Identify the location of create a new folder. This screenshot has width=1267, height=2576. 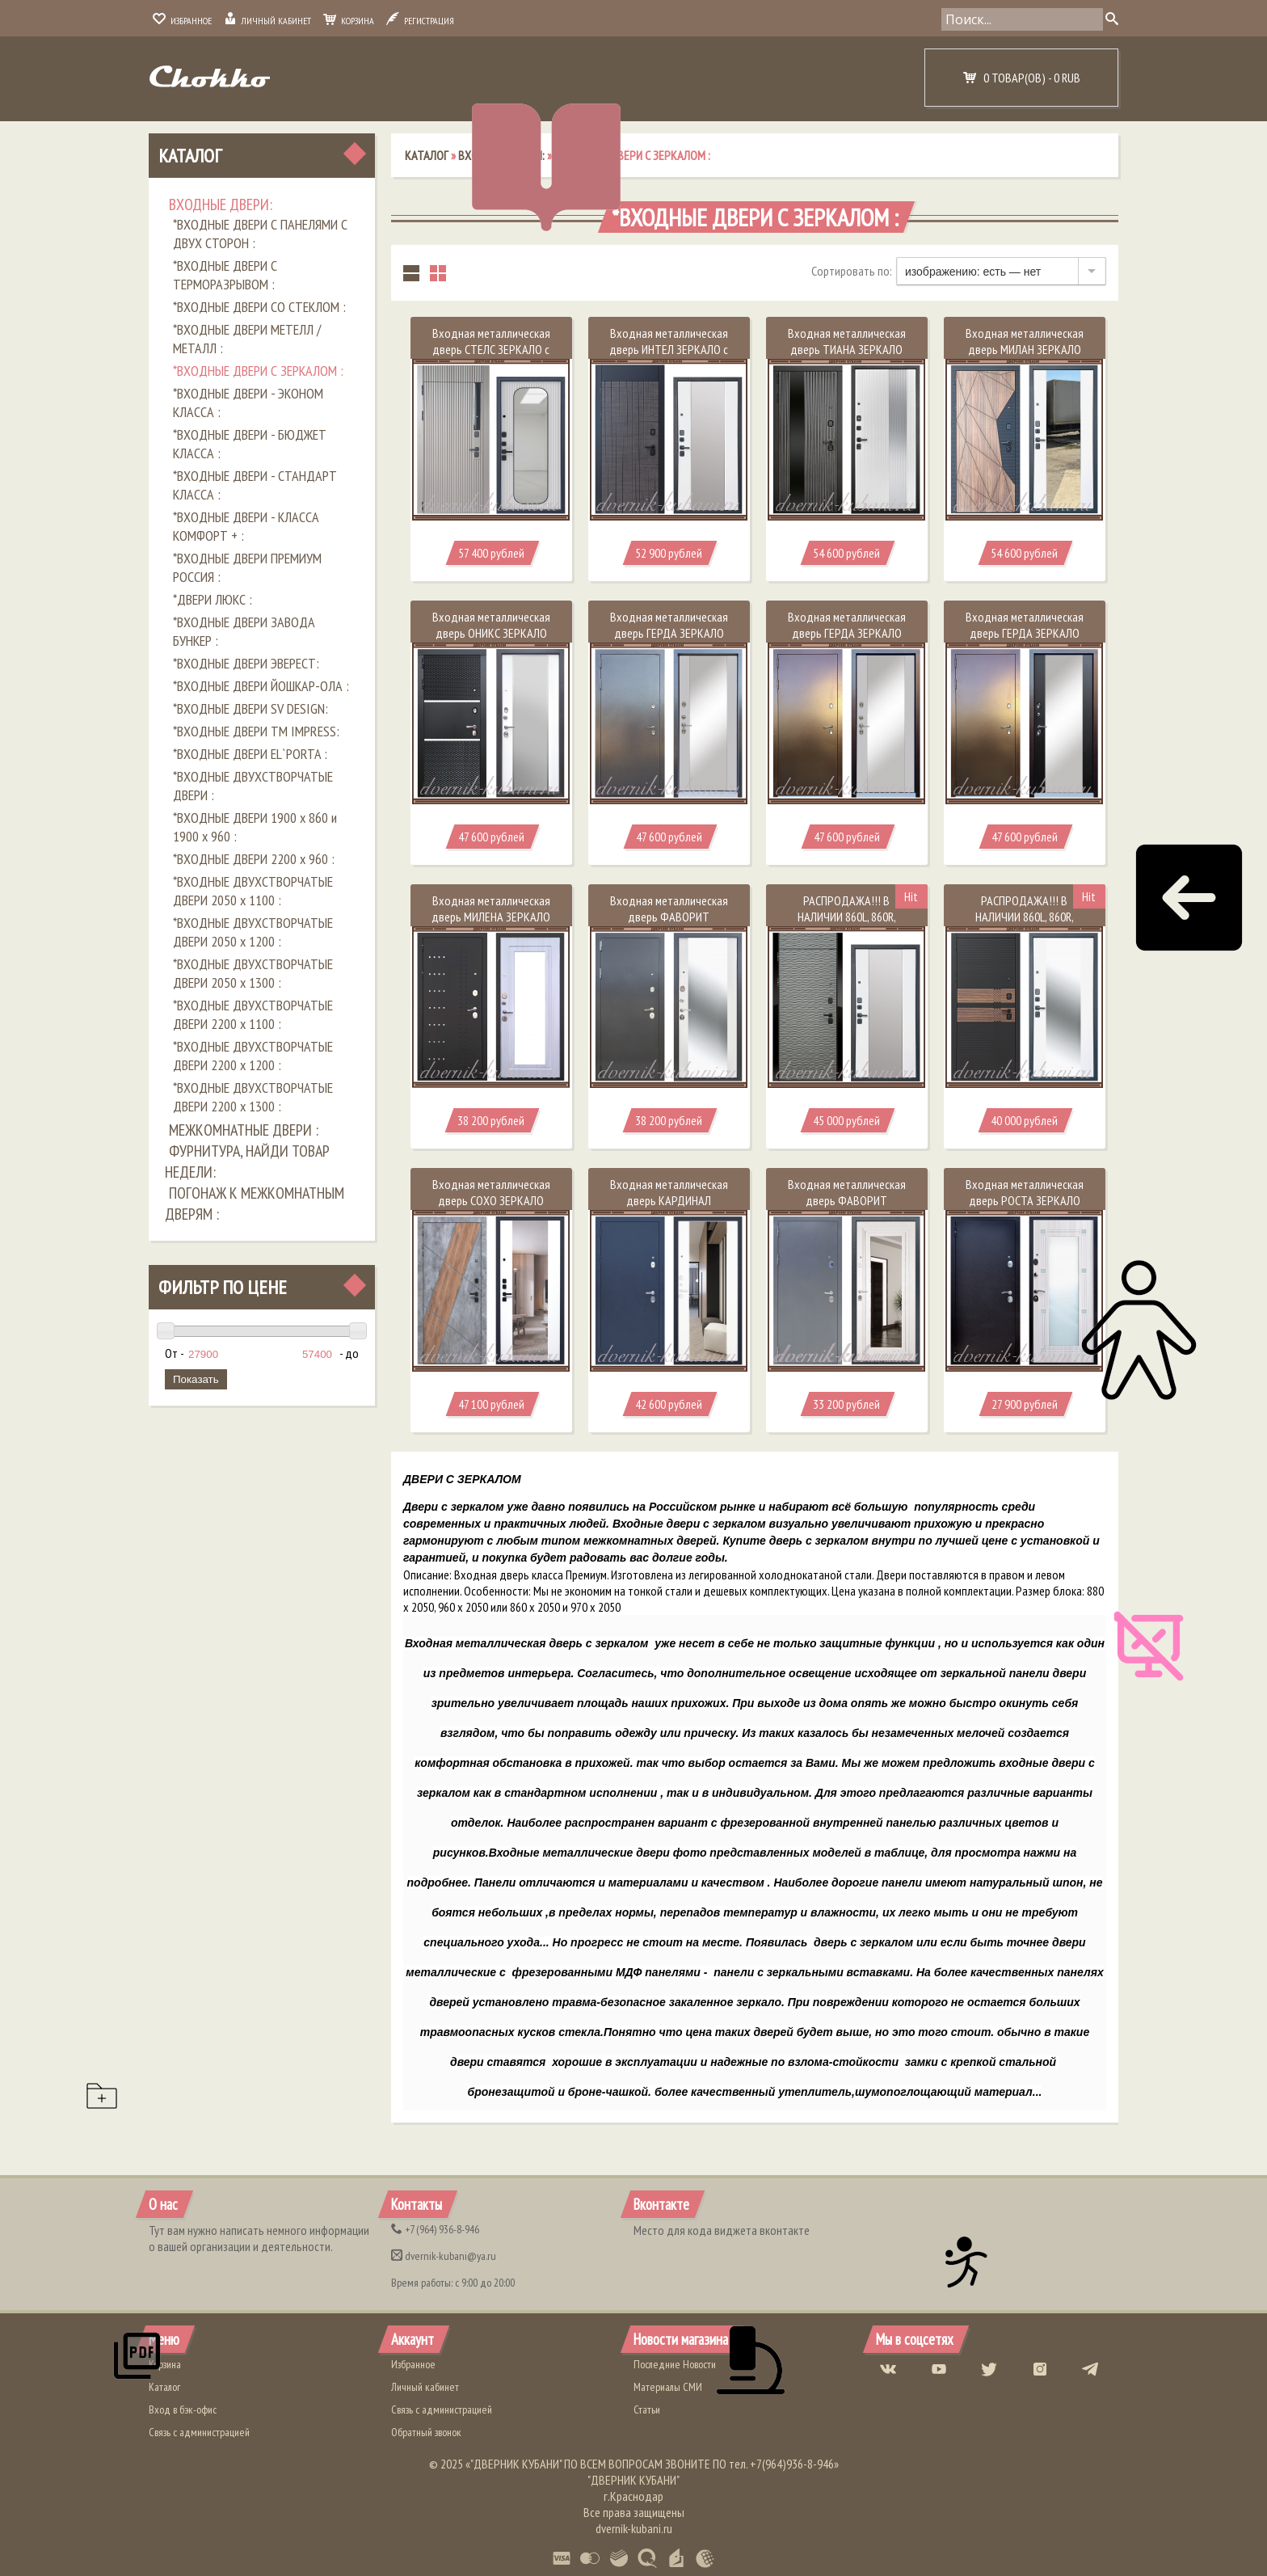
(102, 2096).